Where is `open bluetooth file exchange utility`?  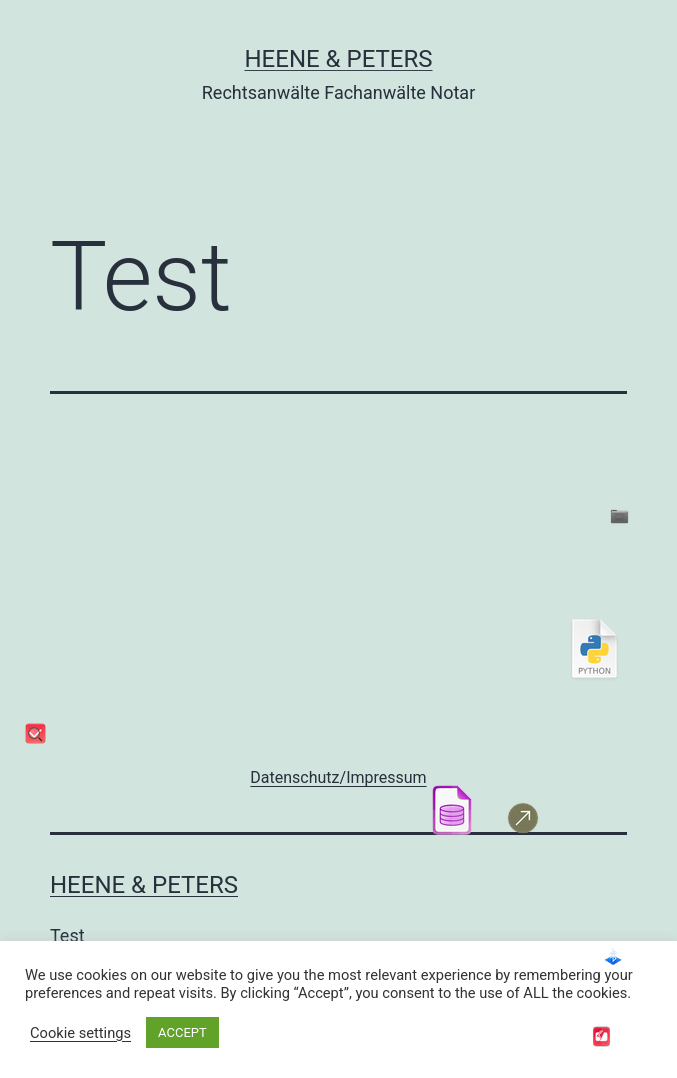
open bluetooth file exchange utility is located at coordinates (613, 957).